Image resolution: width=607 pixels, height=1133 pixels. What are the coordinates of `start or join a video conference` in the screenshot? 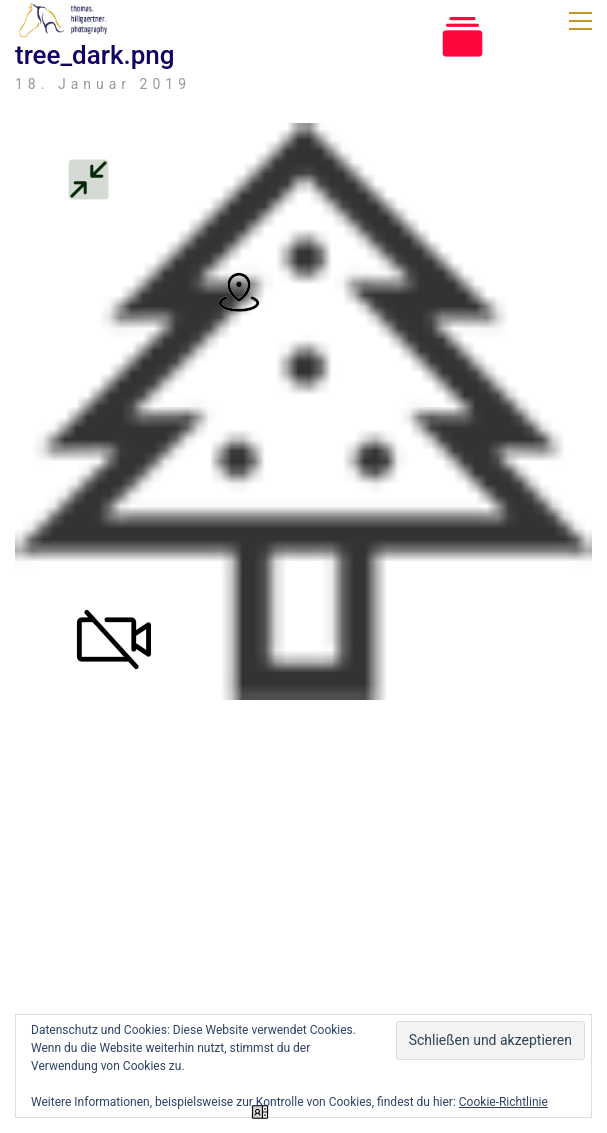 It's located at (260, 1112).